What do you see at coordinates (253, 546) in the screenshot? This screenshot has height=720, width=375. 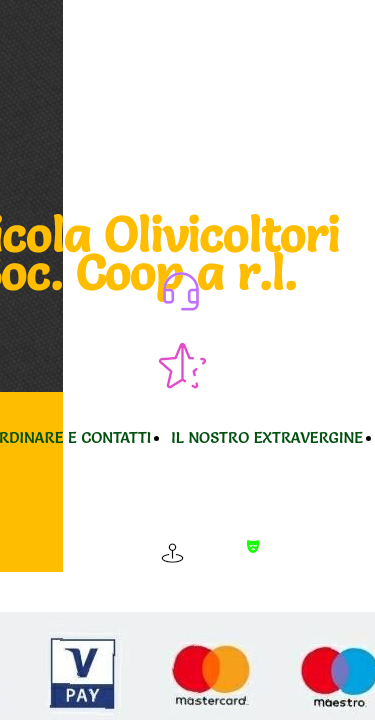 I see `indicates sad or negative mood/emotion` at bounding box center [253, 546].